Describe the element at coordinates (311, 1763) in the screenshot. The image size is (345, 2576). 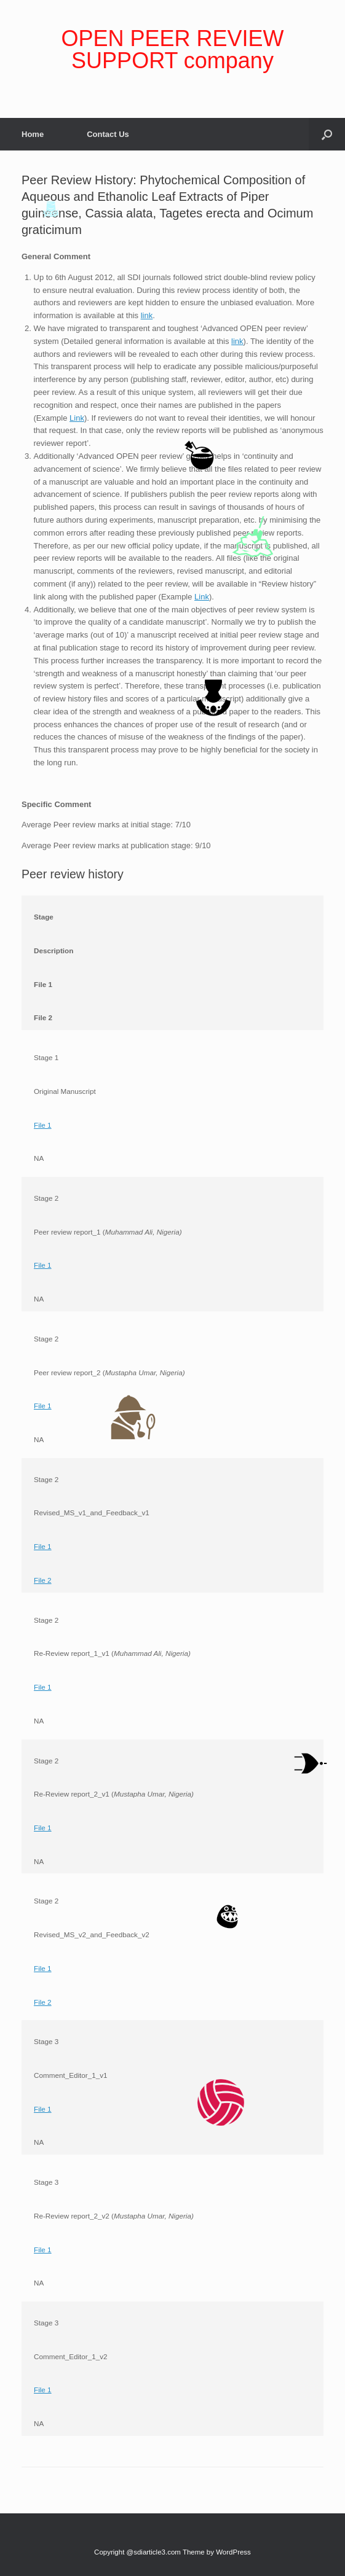
I see `represents a NOR logic gate in circuit design` at that location.